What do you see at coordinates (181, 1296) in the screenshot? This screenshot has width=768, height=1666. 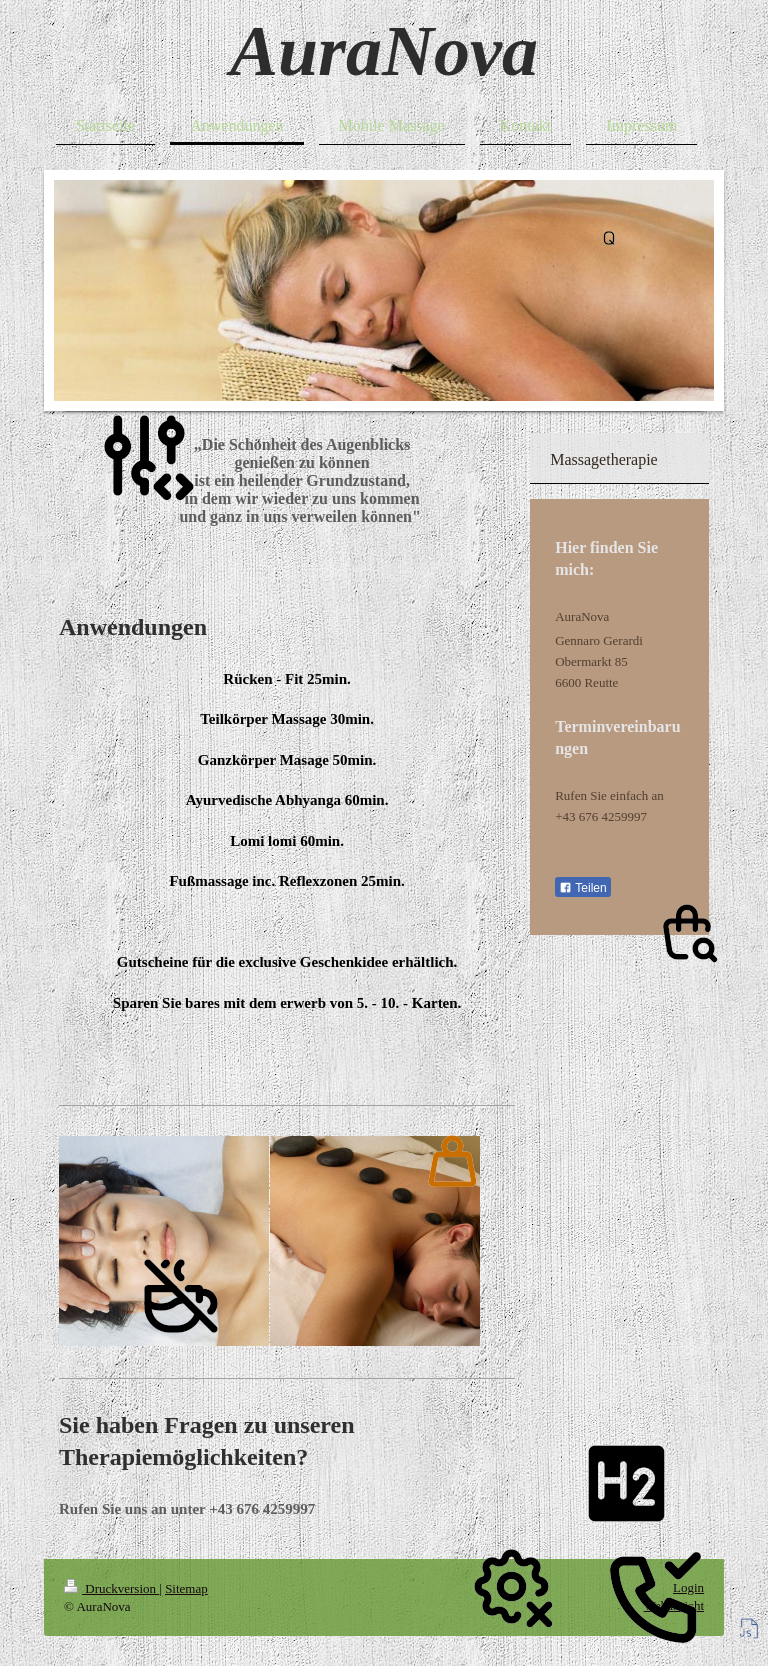 I see `disable coffee break reminder` at bounding box center [181, 1296].